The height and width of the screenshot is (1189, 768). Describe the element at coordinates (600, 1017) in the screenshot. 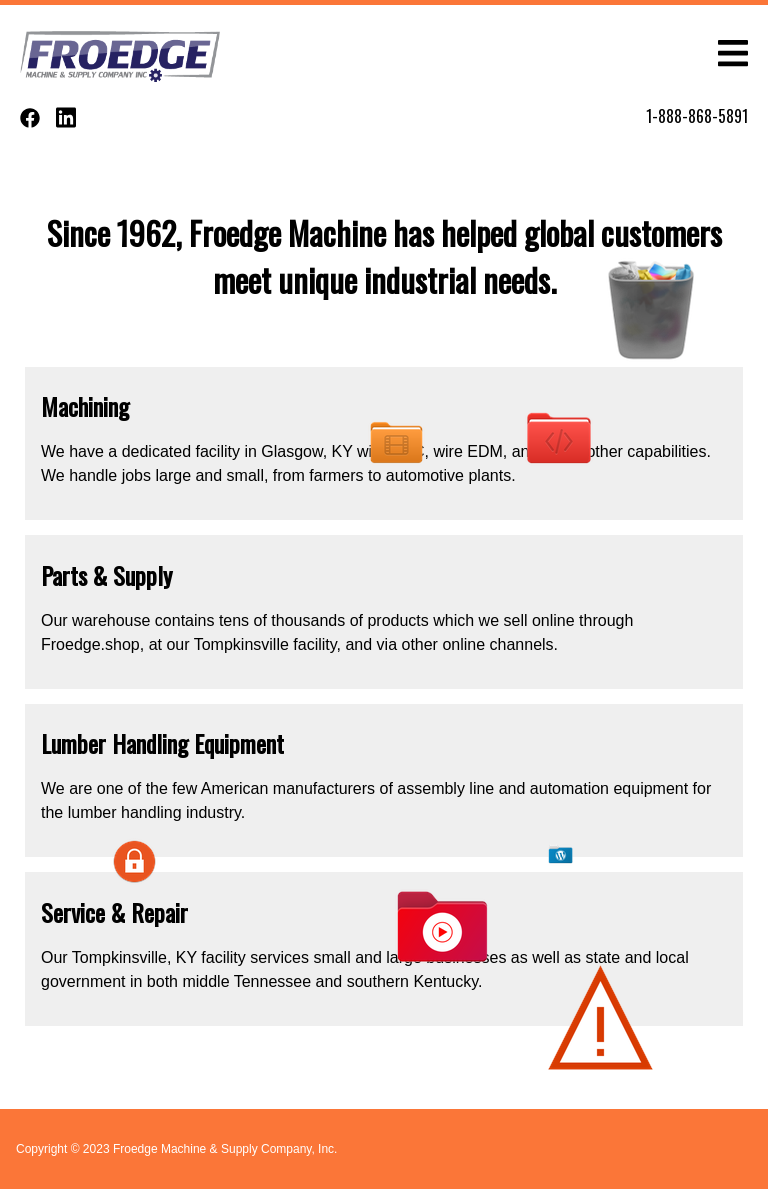

I see `indicates a sync warning or issue with OneDrive` at that location.